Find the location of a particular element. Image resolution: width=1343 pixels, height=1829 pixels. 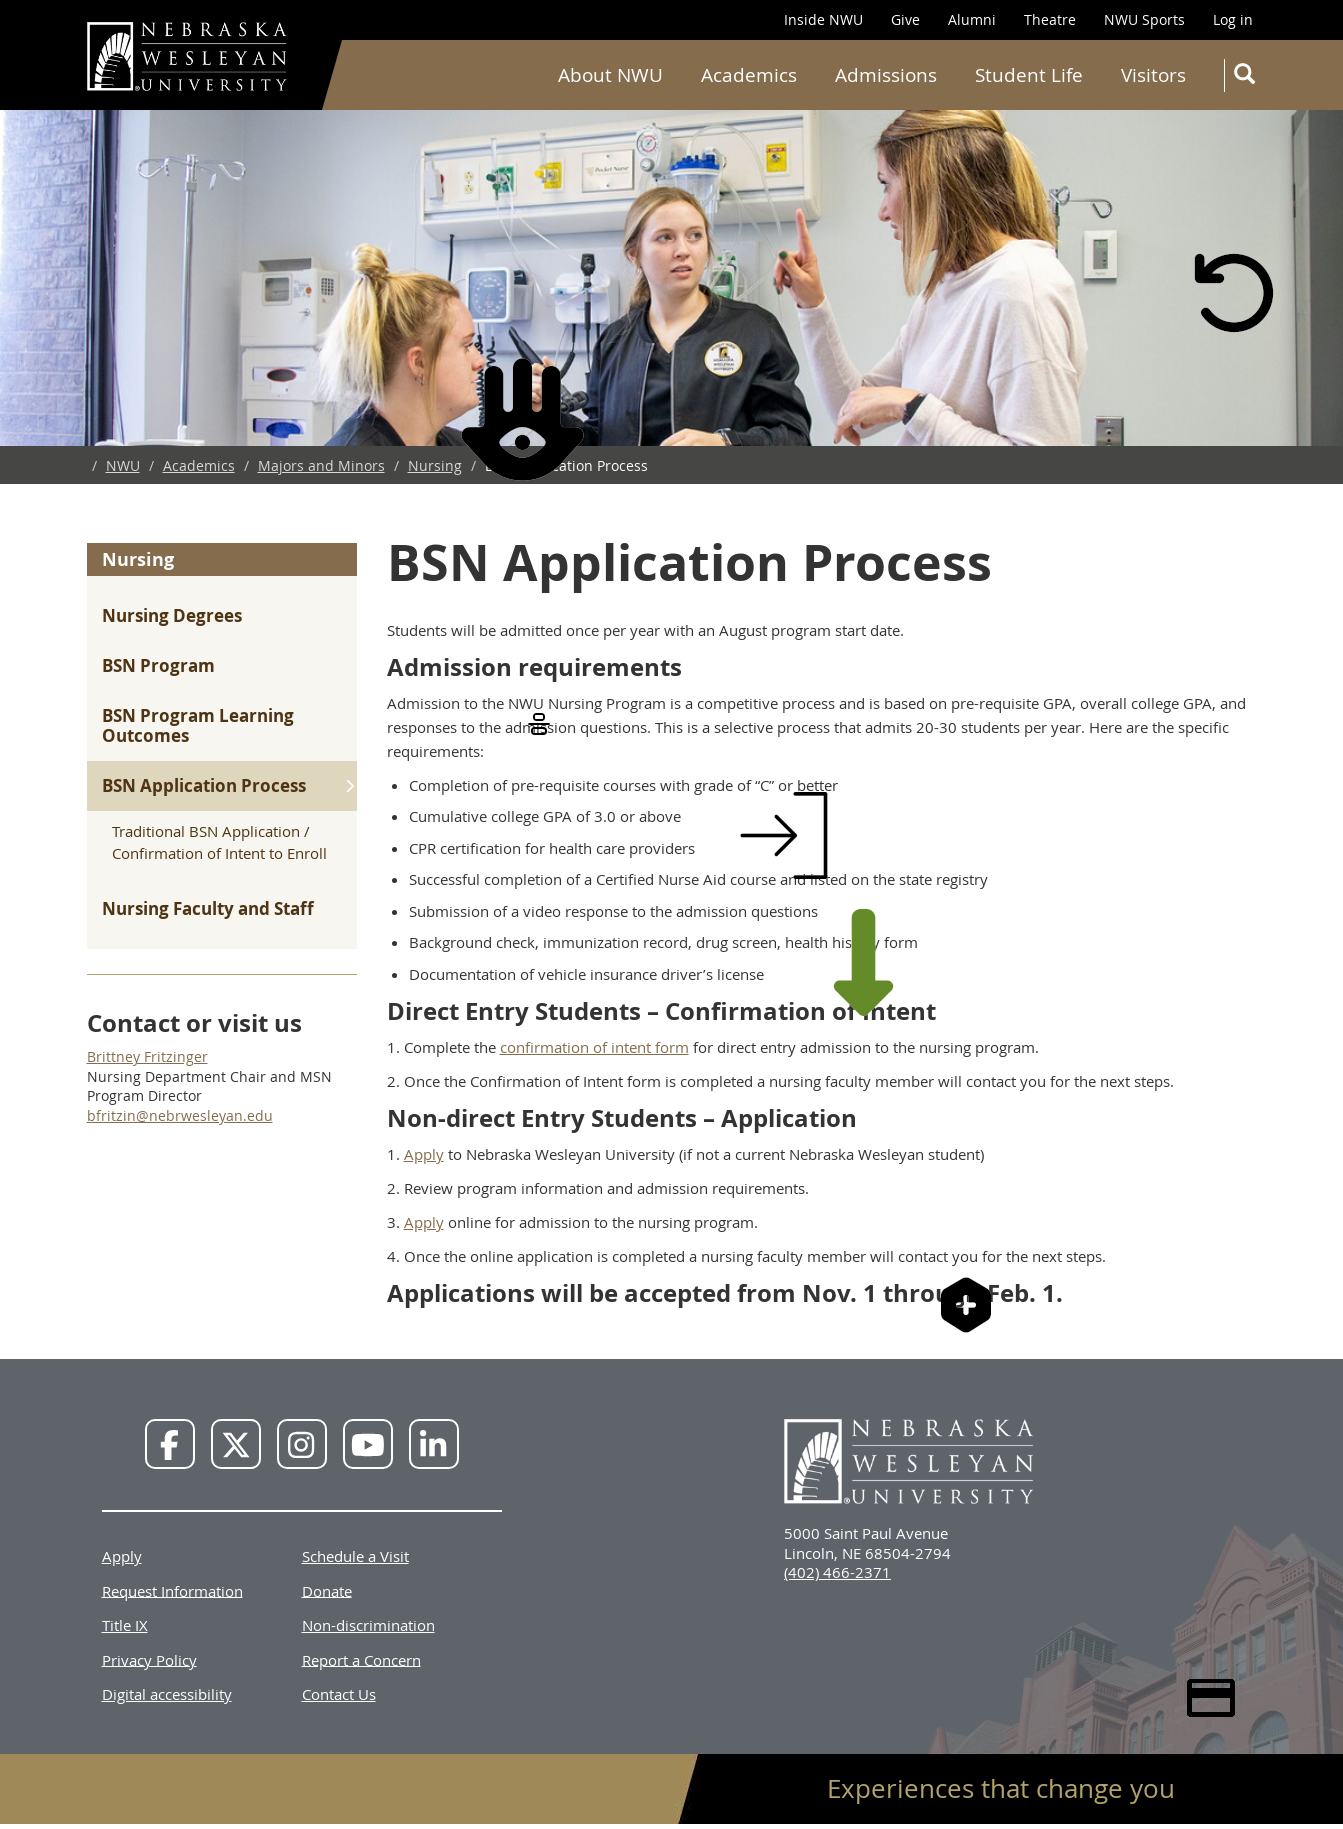

align objects to vertical center is located at coordinates (539, 724).